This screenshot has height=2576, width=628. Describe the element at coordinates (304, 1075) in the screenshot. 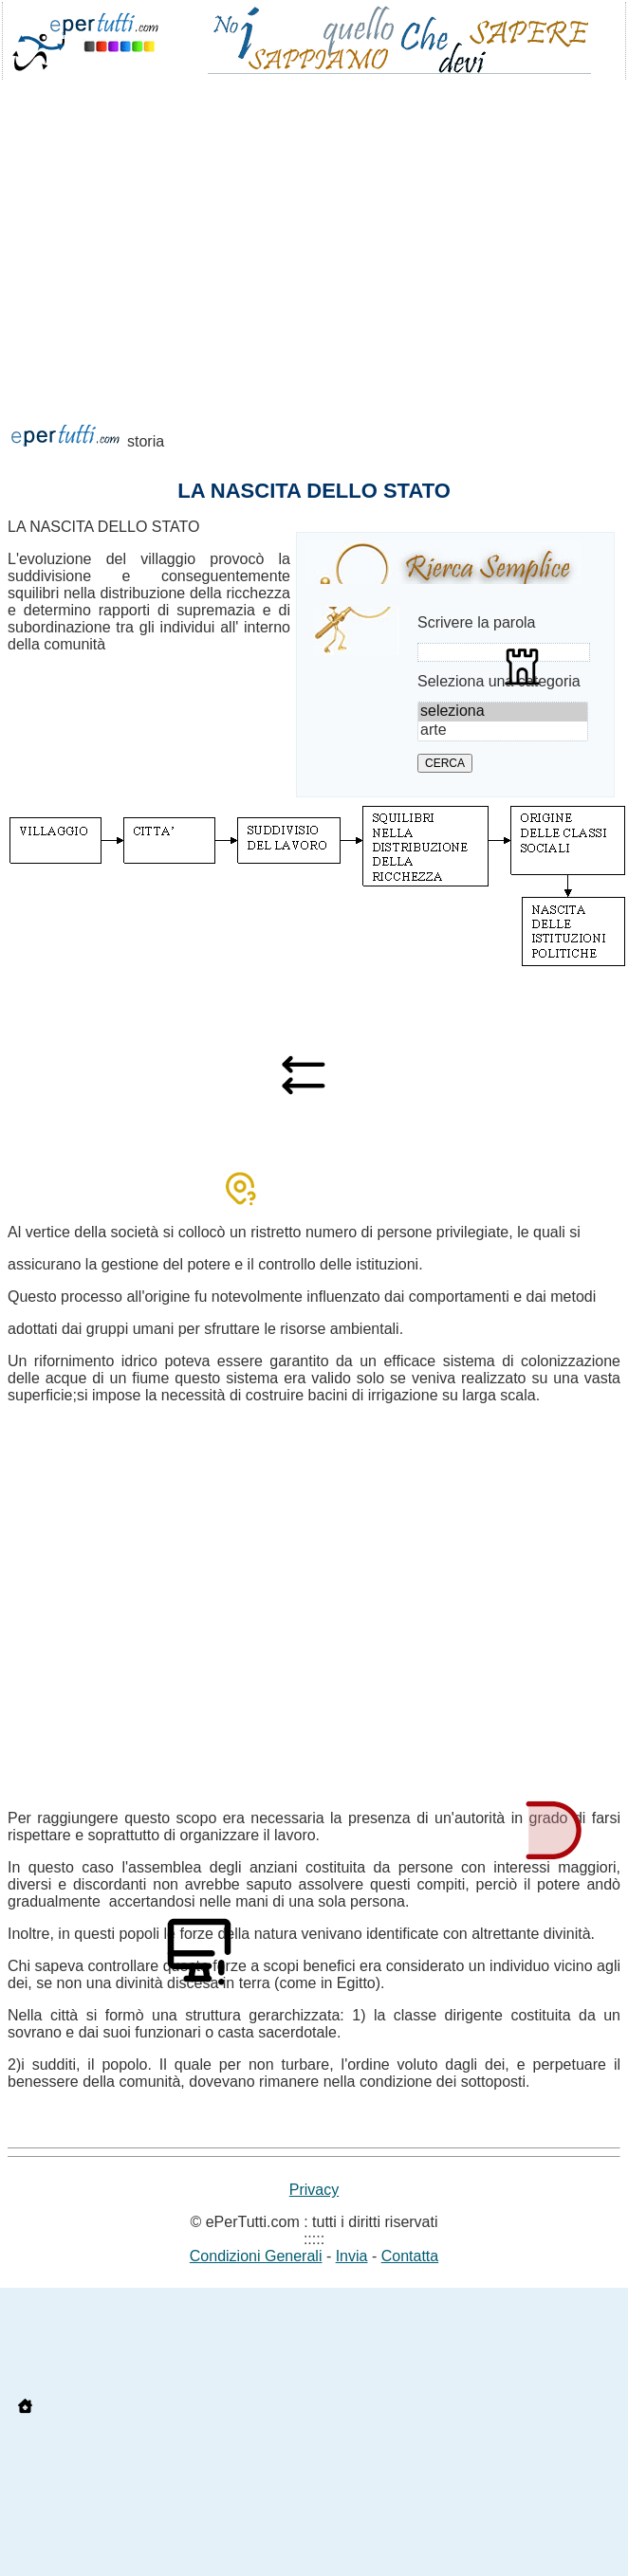

I see `move items to the left` at that location.